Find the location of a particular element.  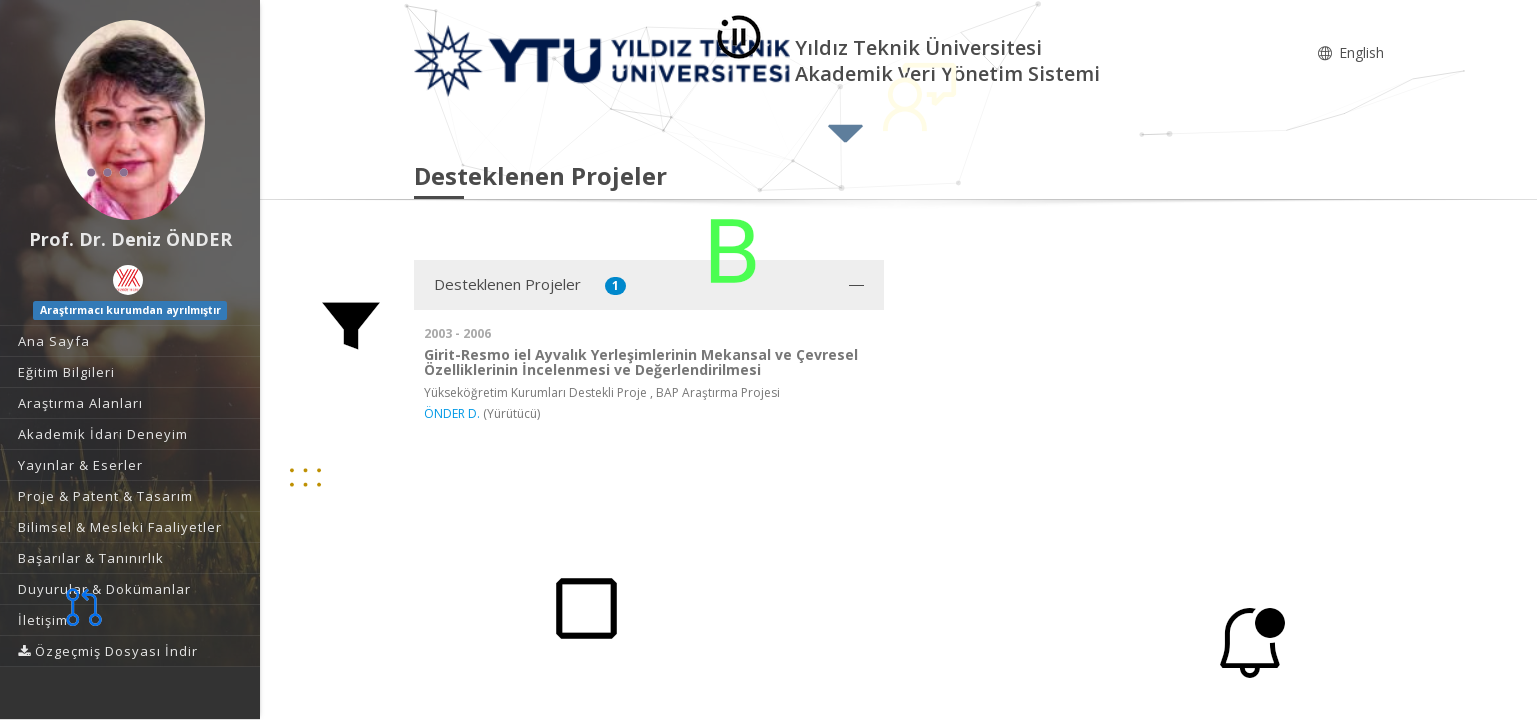

stop debugging session is located at coordinates (586, 608).